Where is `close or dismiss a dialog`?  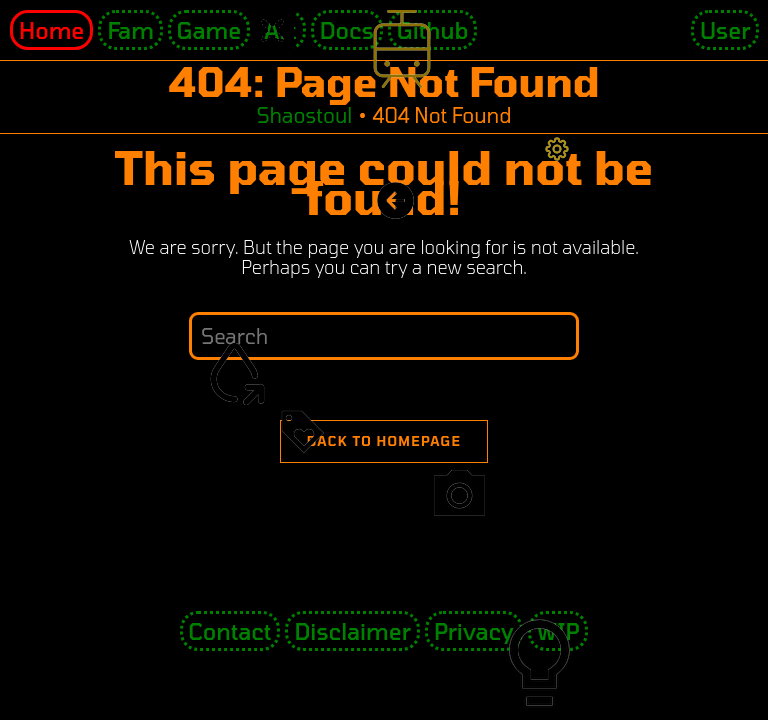
close or dismiss a dialog is located at coordinates (272, 30).